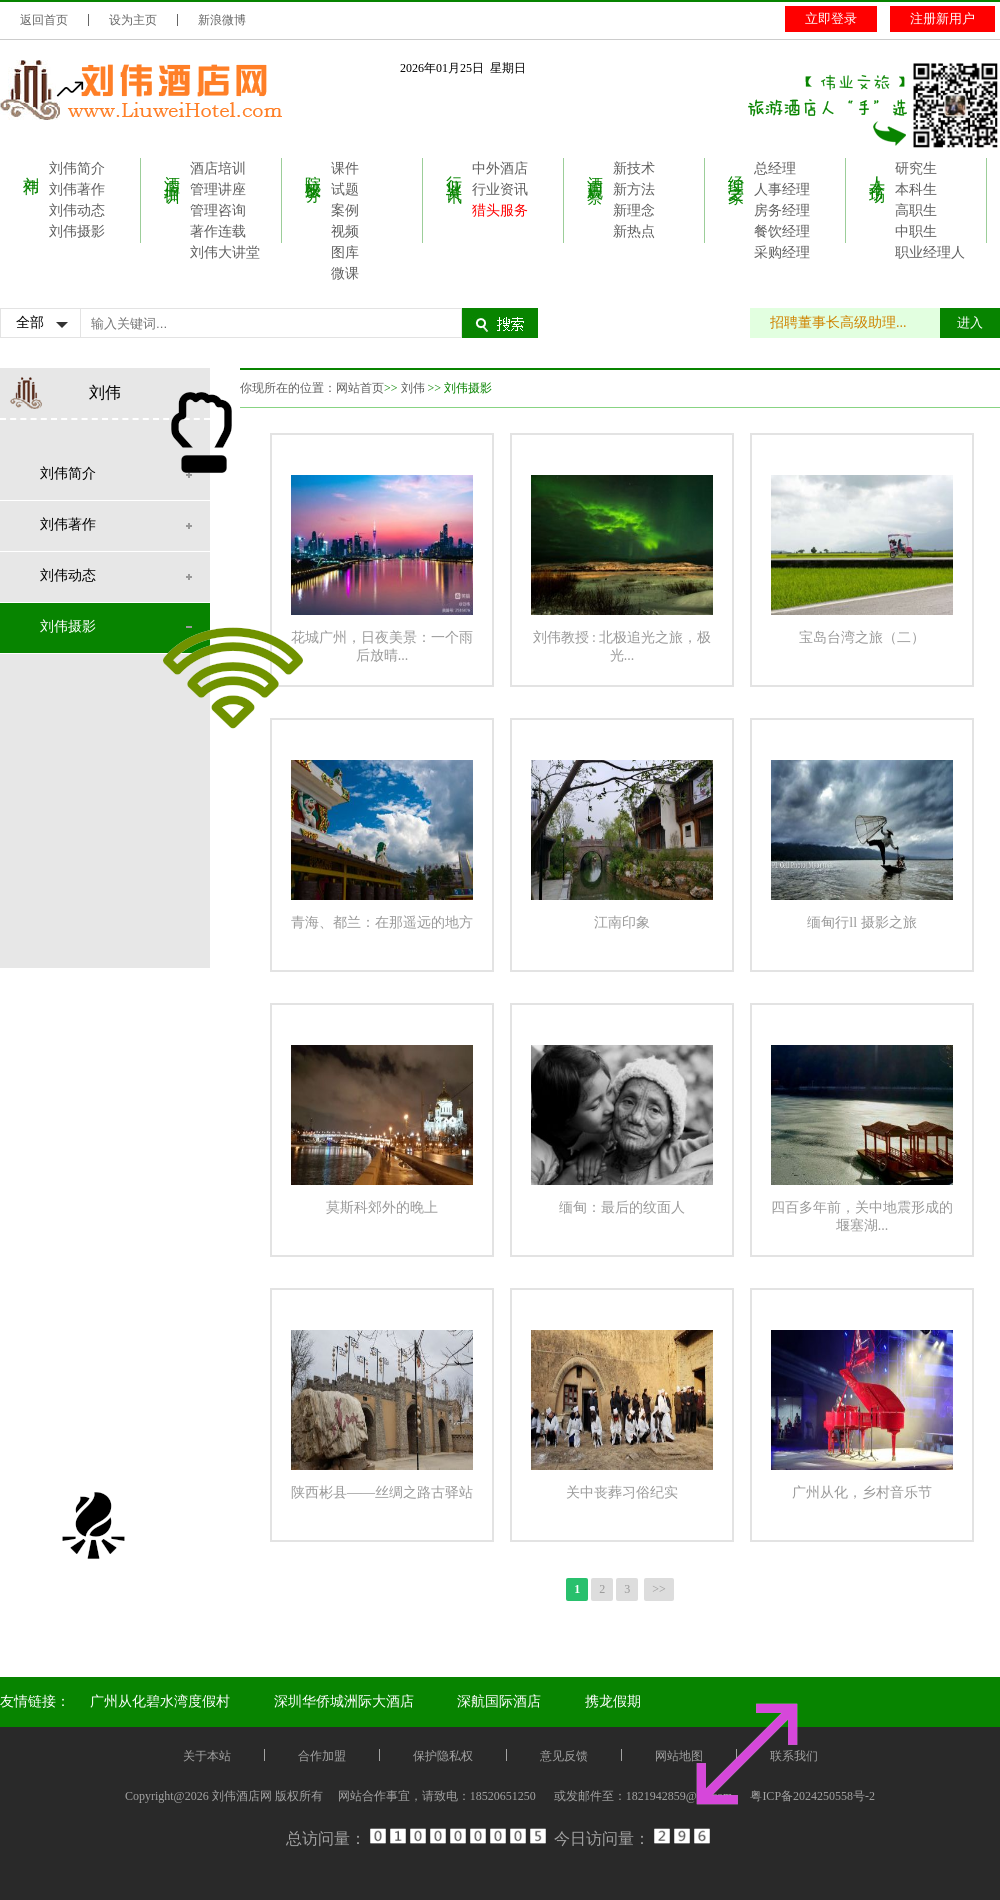  Describe the element at coordinates (233, 678) in the screenshot. I see `indicates wireless network connection status` at that location.